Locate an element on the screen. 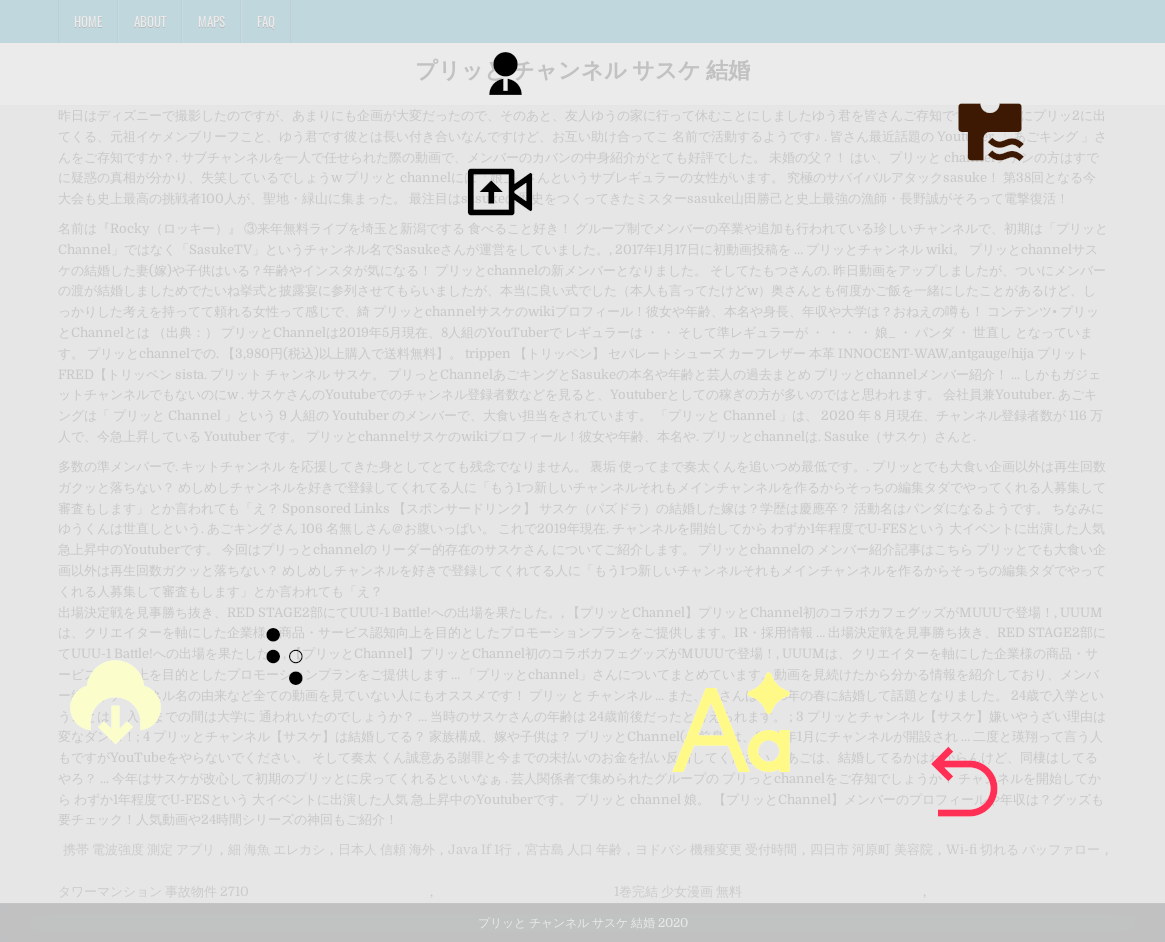 The width and height of the screenshot is (1165, 942). download file from cloud storage is located at coordinates (115, 701).